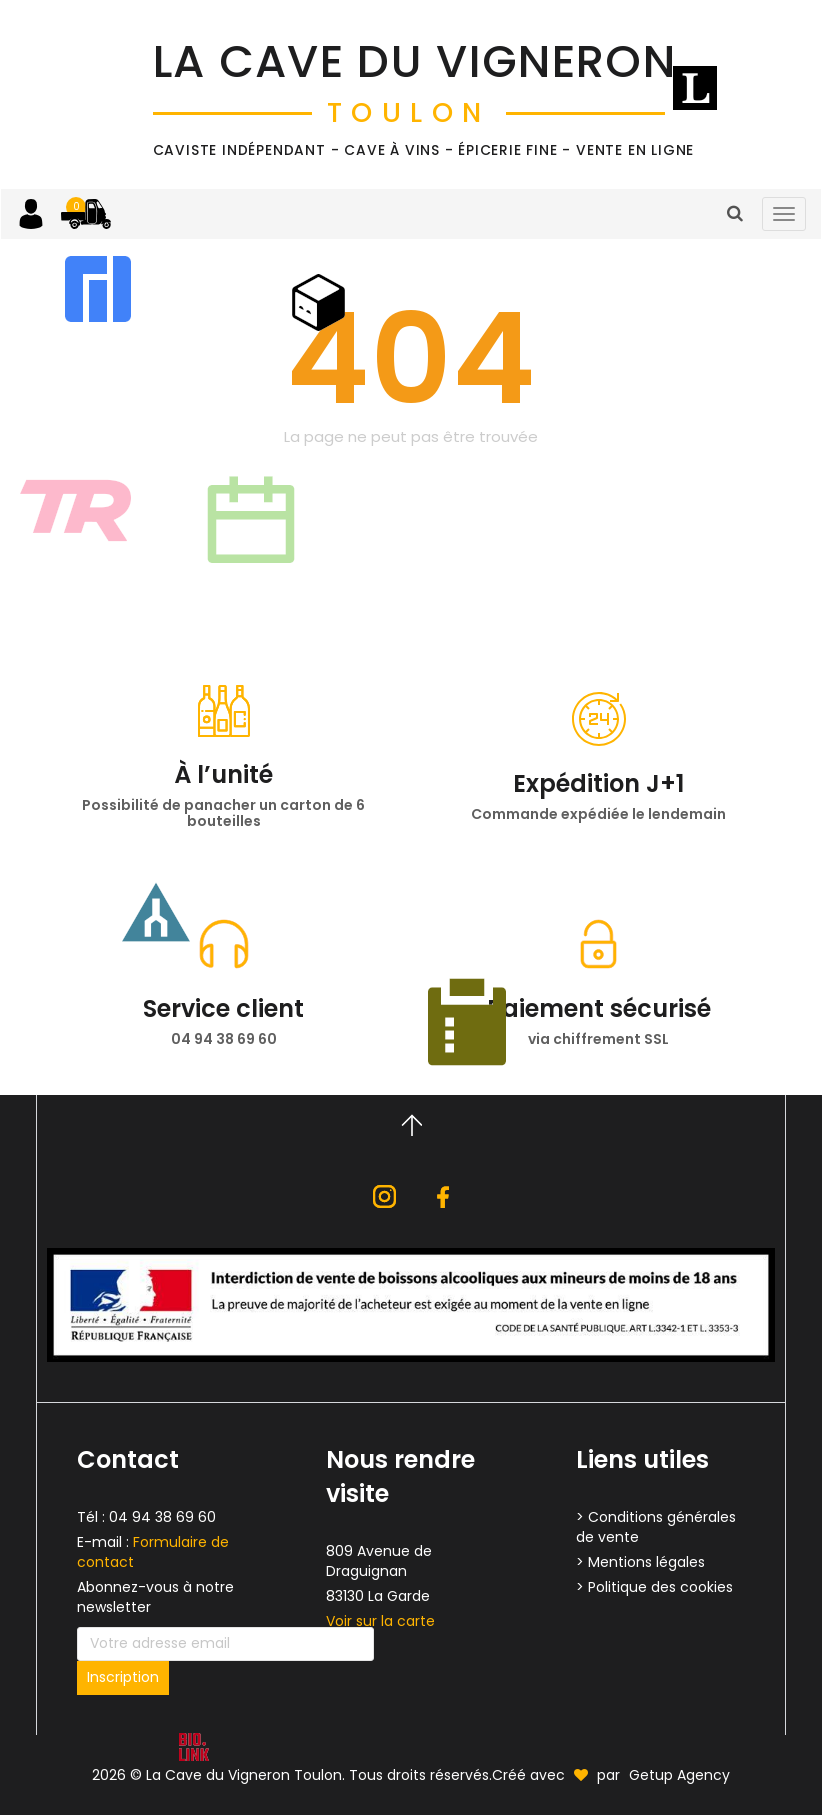  Describe the element at coordinates (251, 524) in the screenshot. I see `view calendar or schedule` at that location.